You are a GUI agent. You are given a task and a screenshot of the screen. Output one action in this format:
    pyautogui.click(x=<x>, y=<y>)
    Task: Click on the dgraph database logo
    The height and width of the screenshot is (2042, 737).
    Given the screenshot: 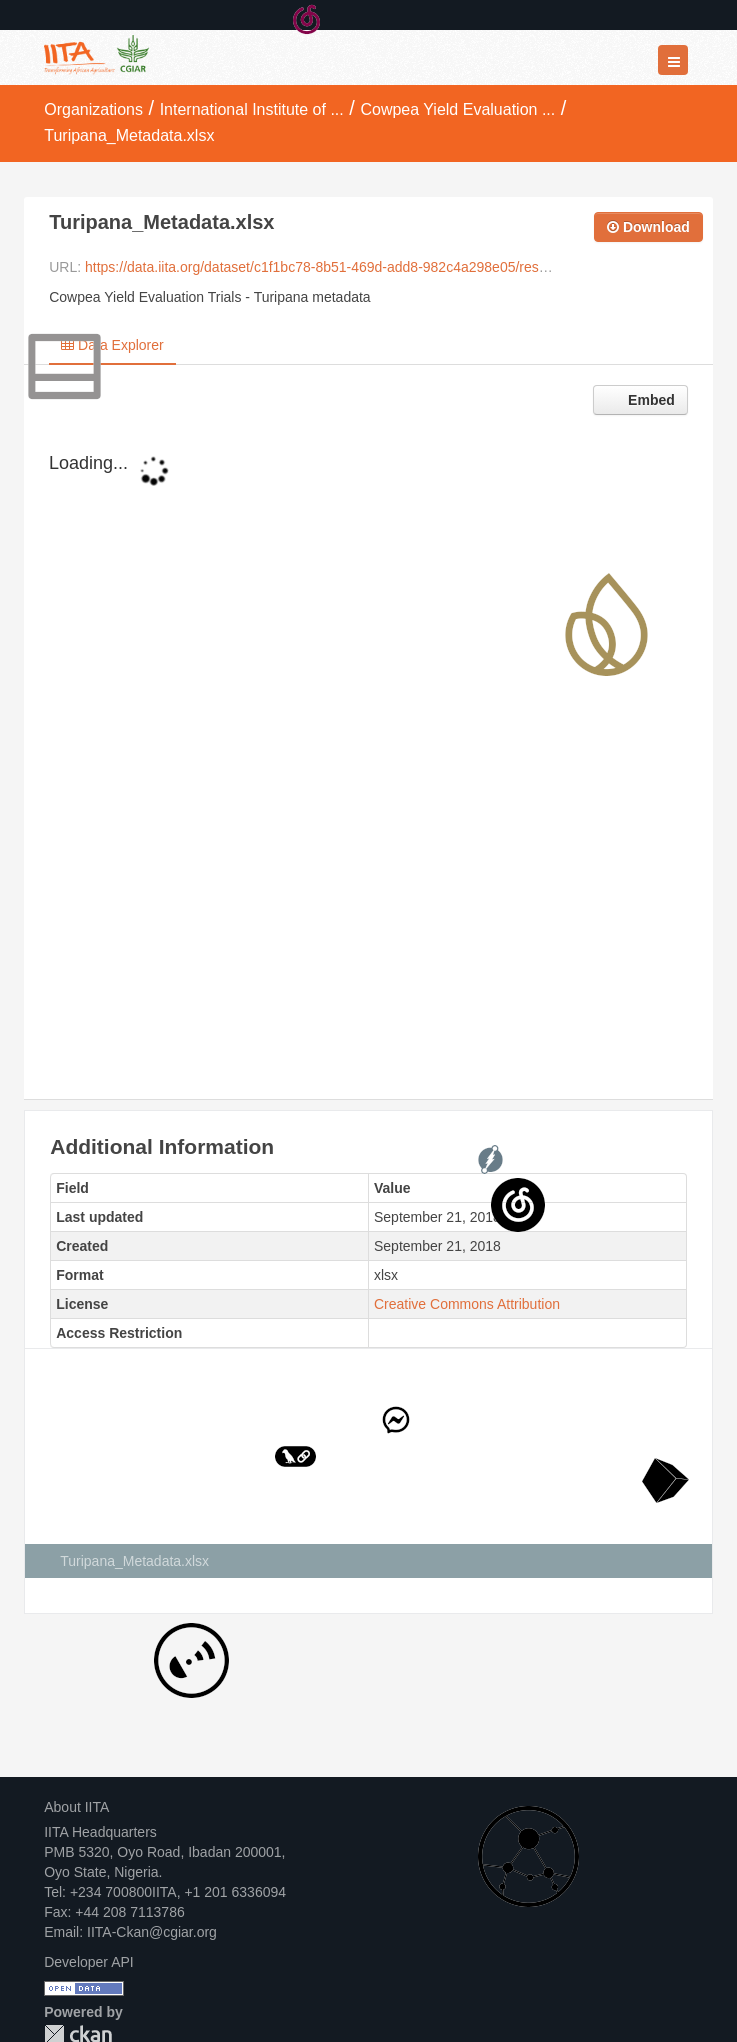 What is the action you would take?
    pyautogui.click(x=490, y=1159)
    